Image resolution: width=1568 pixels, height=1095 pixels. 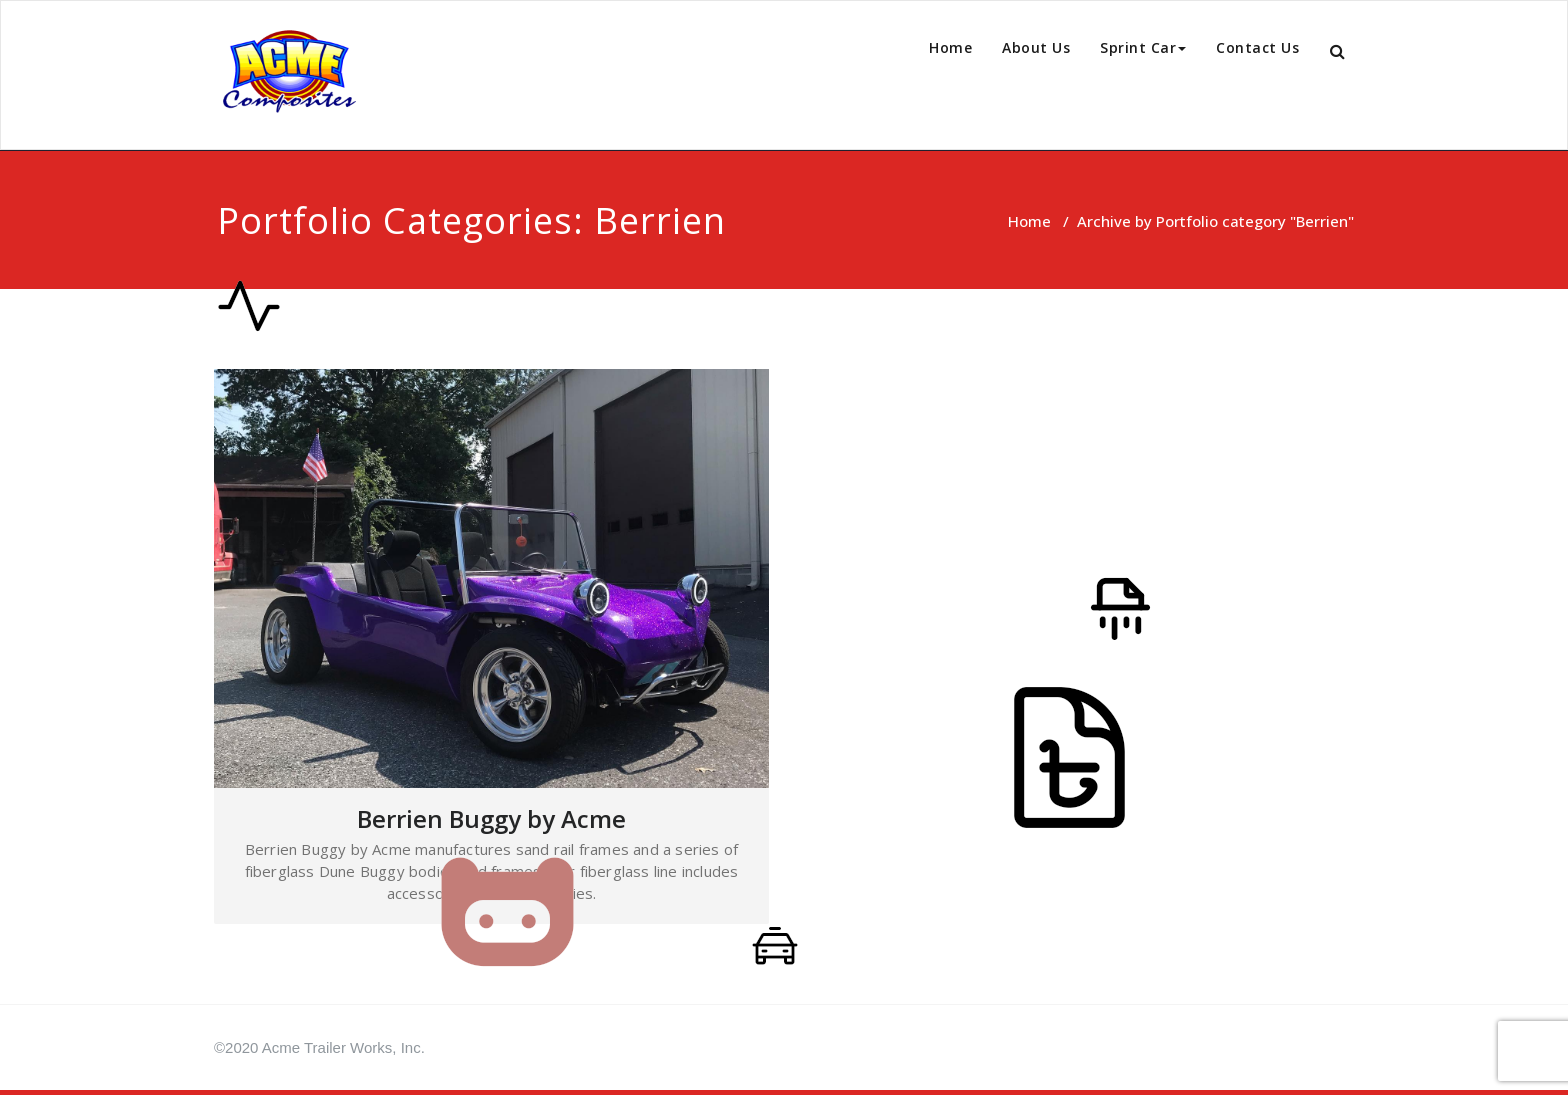 I want to click on finn the human character icon from adventure time, so click(x=507, y=909).